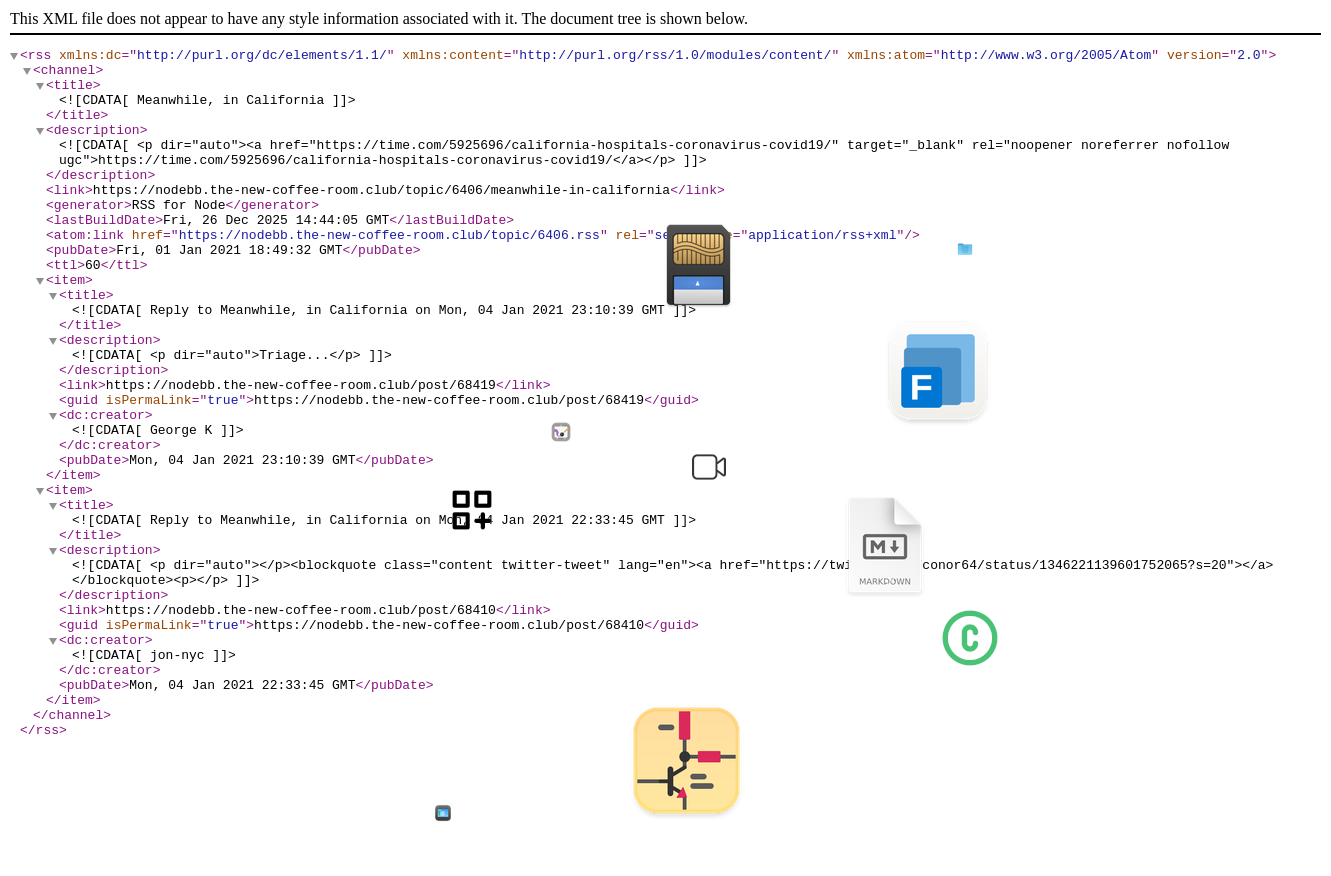  Describe the element at coordinates (970, 638) in the screenshot. I see `indicates copyright or copyrighted content` at that location.